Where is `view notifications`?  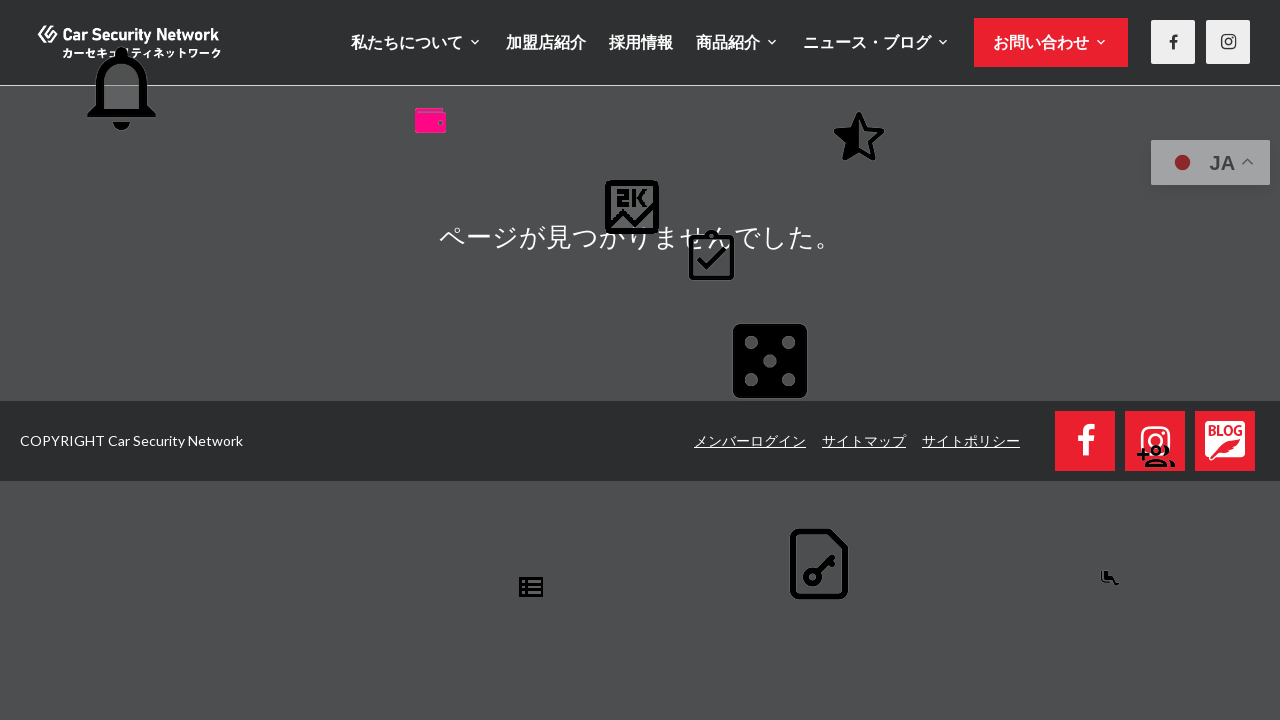
view notifications is located at coordinates (121, 87).